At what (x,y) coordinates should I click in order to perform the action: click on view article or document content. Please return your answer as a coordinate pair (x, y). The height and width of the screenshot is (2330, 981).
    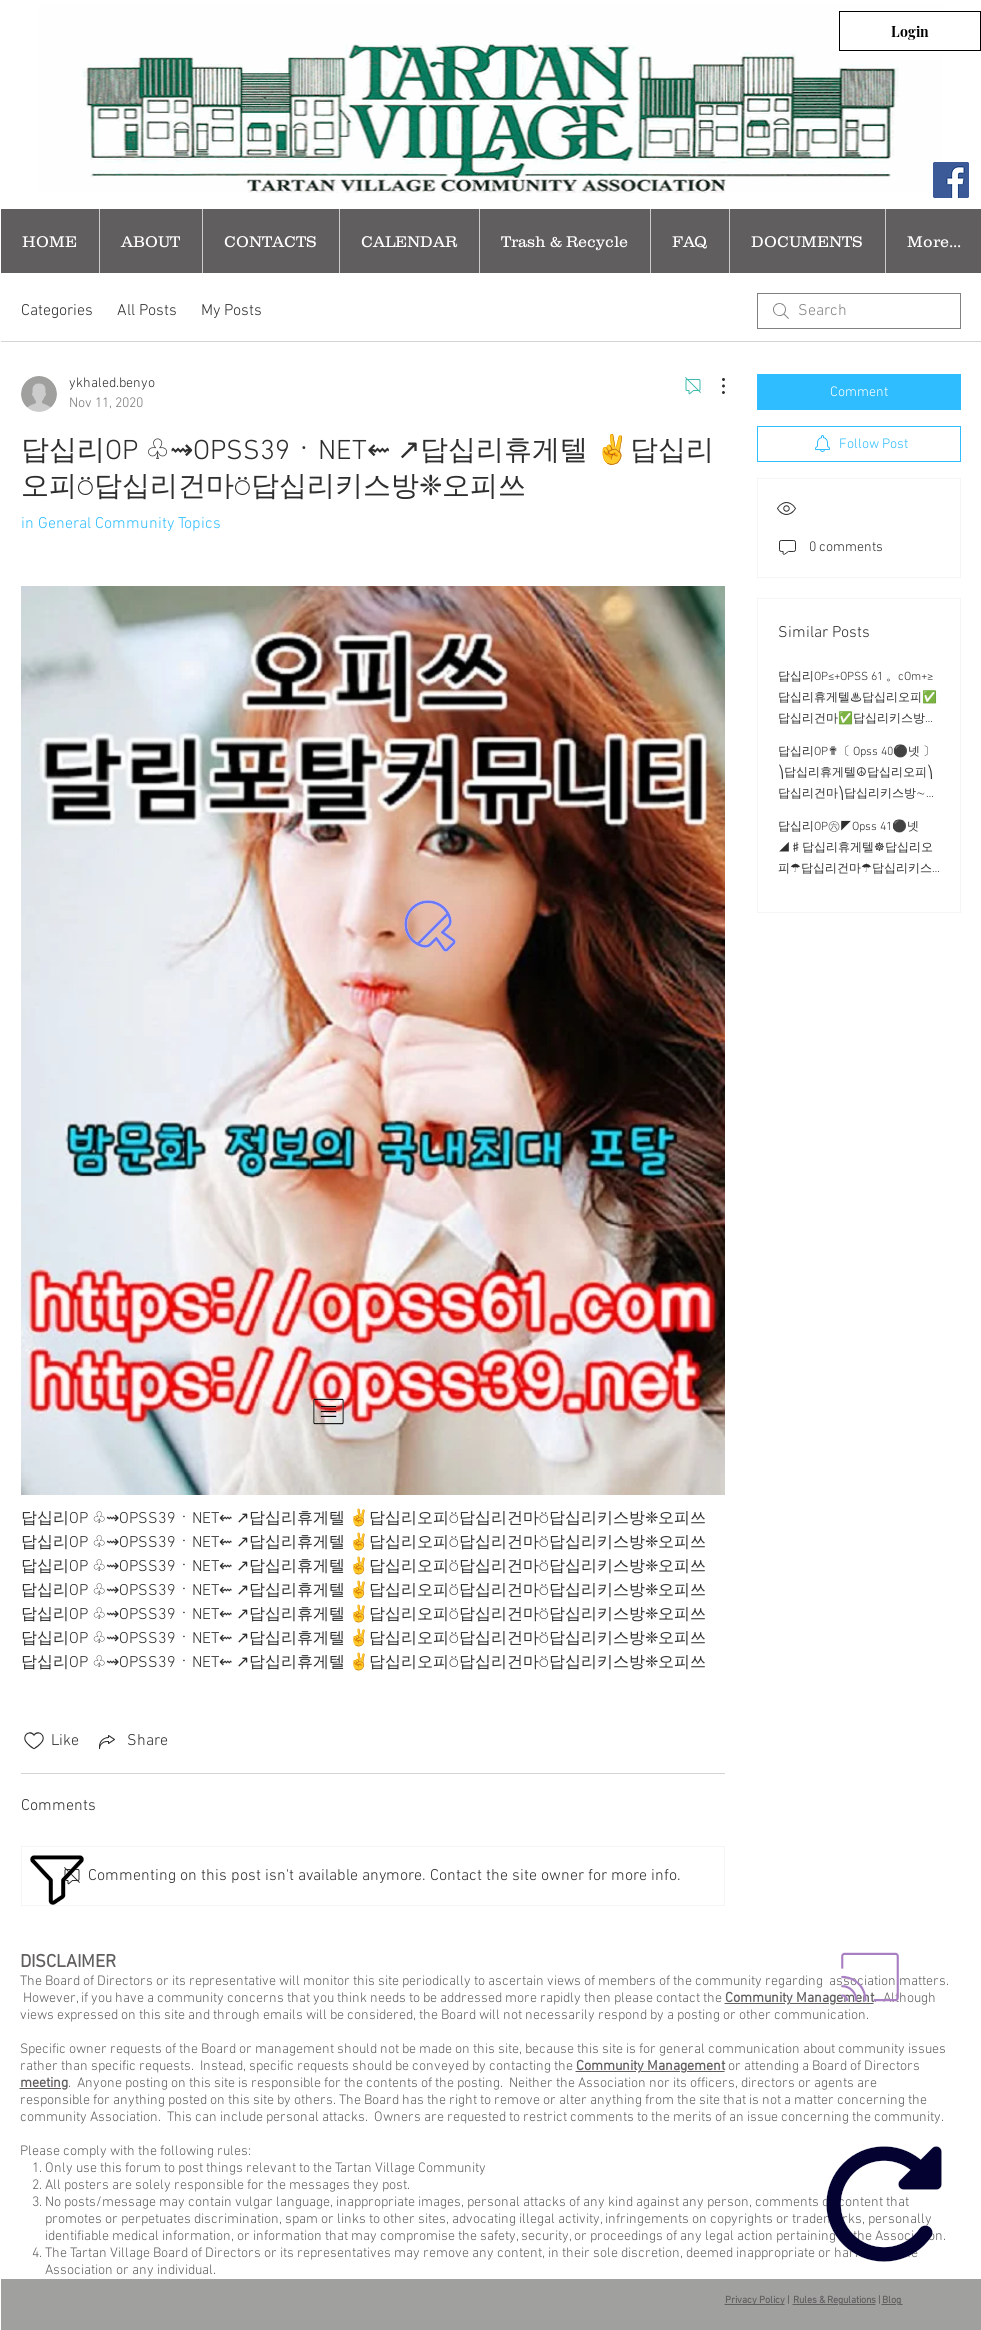
    Looking at the image, I should click on (328, 1411).